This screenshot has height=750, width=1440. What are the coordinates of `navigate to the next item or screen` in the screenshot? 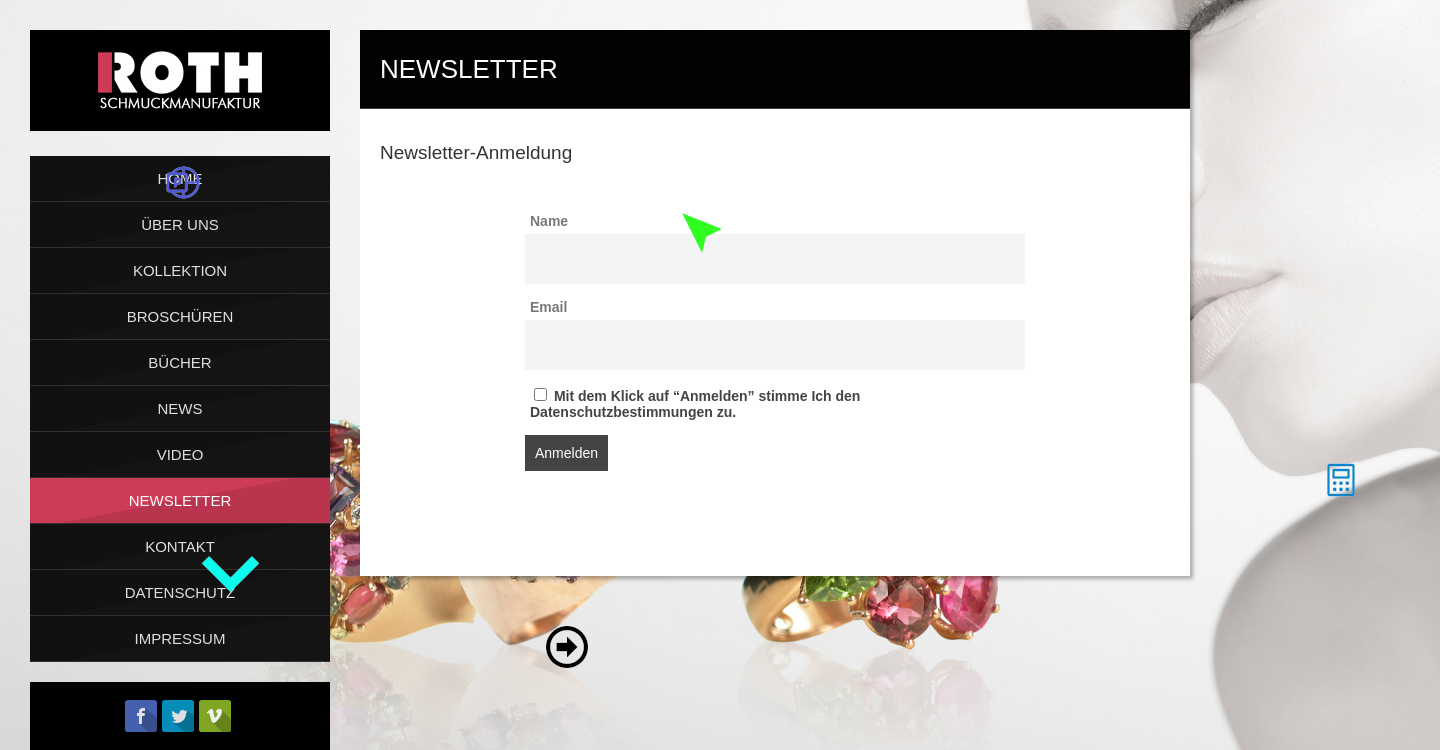 It's located at (567, 647).